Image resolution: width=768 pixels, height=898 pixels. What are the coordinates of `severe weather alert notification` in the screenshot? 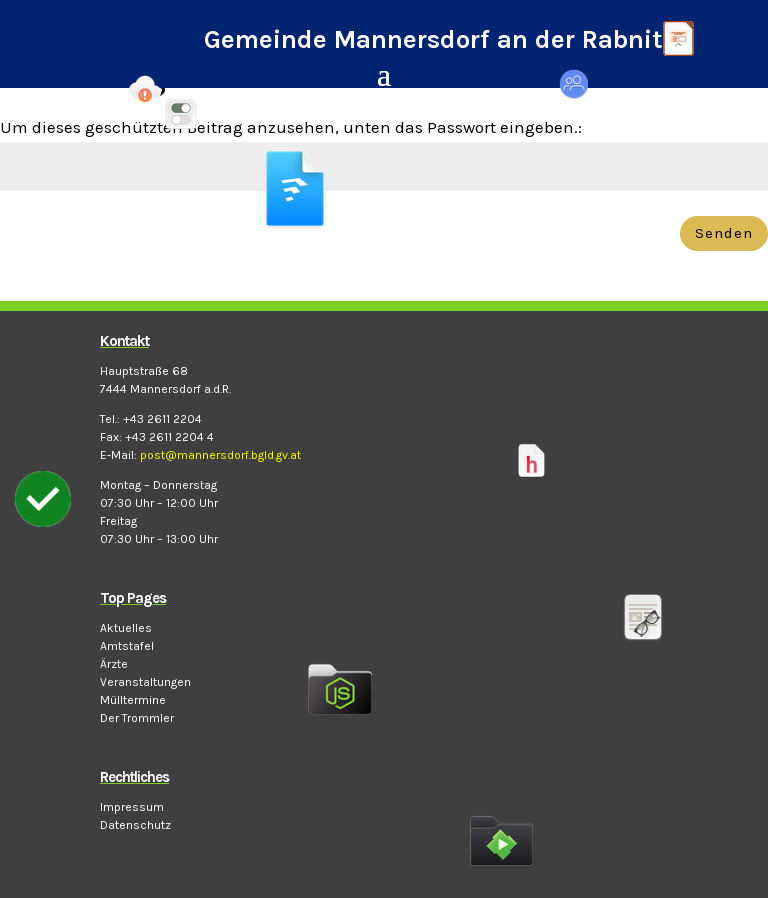 It's located at (145, 89).